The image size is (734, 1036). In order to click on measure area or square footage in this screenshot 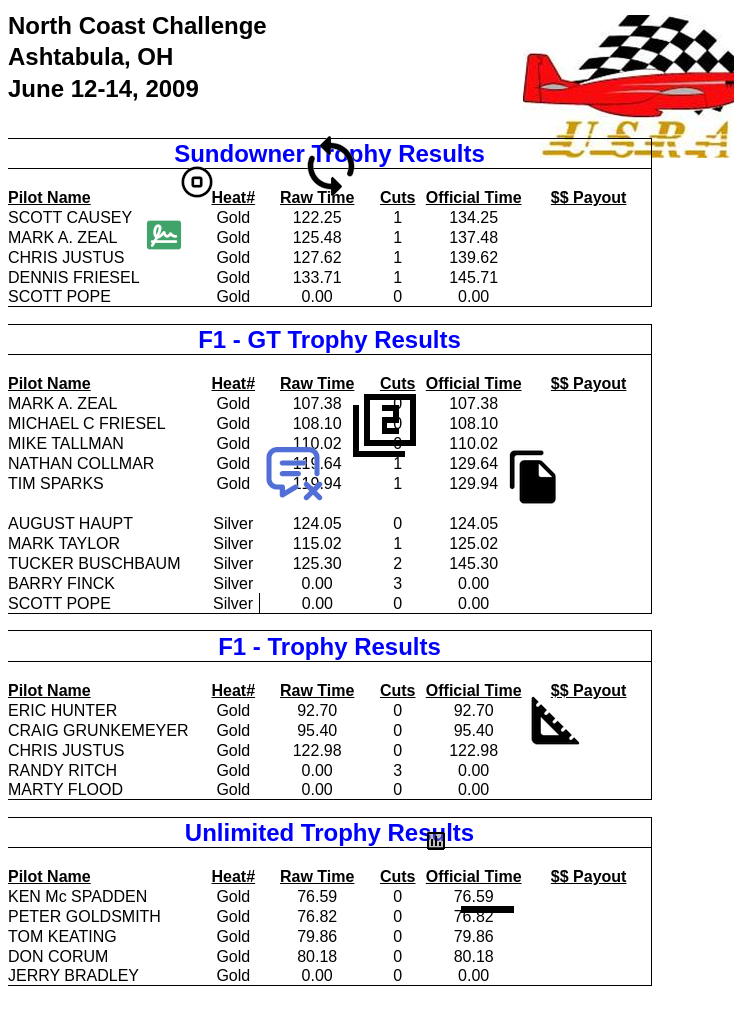, I will do `click(556, 719)`.